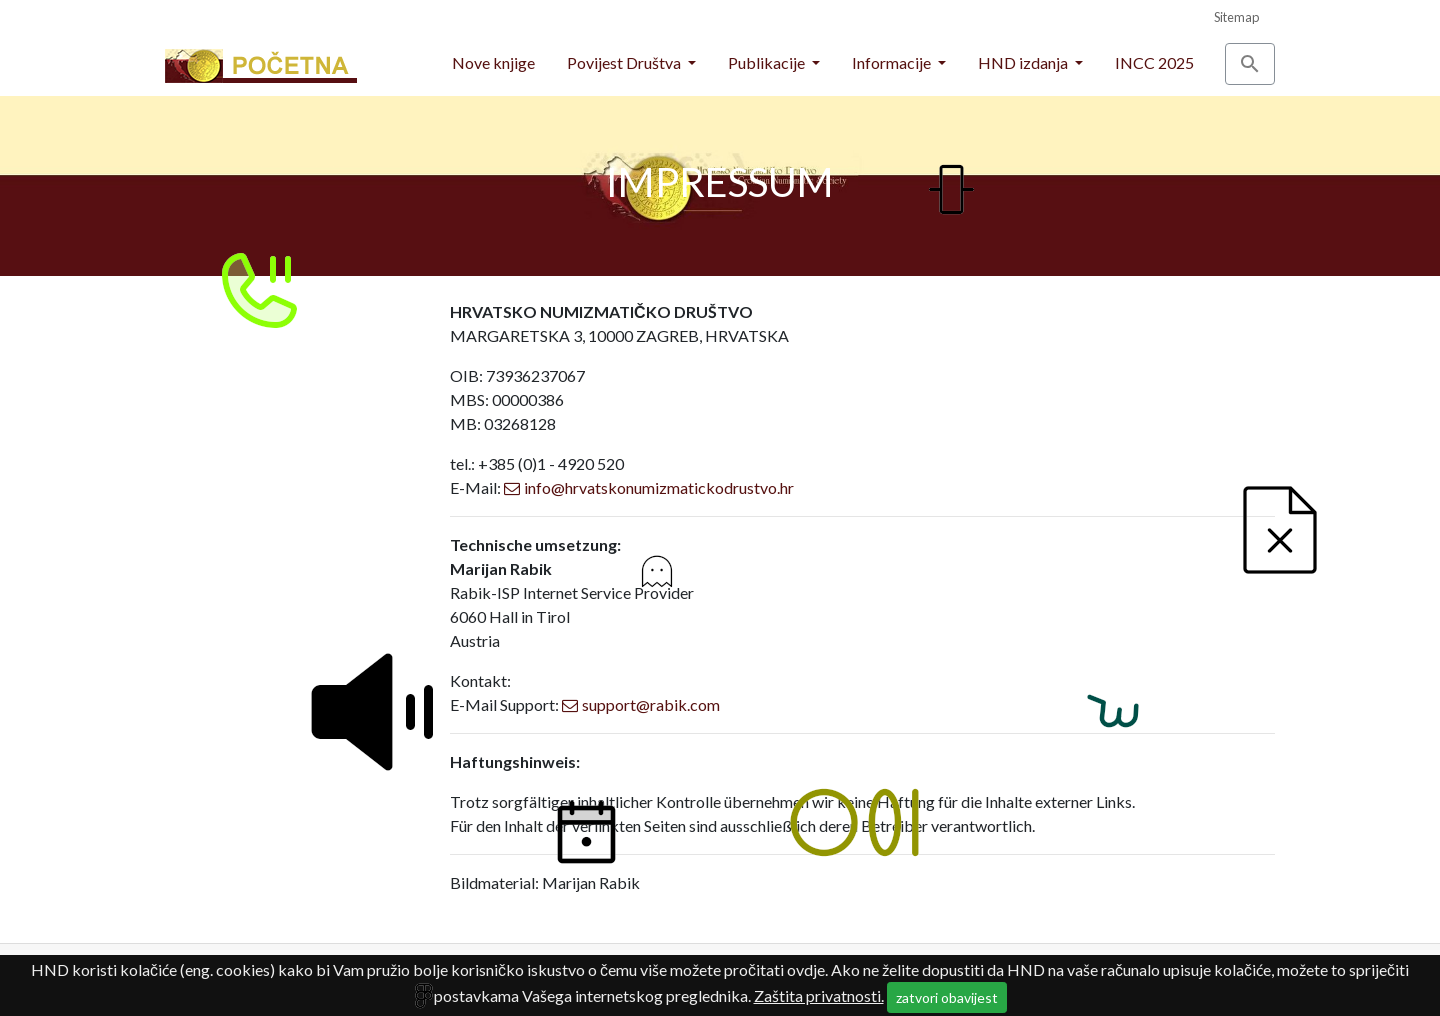  What do you see at coordinates (854, 822) in the screenshot?
I see `visit medium article or profile` at bounding box center [854, 822].